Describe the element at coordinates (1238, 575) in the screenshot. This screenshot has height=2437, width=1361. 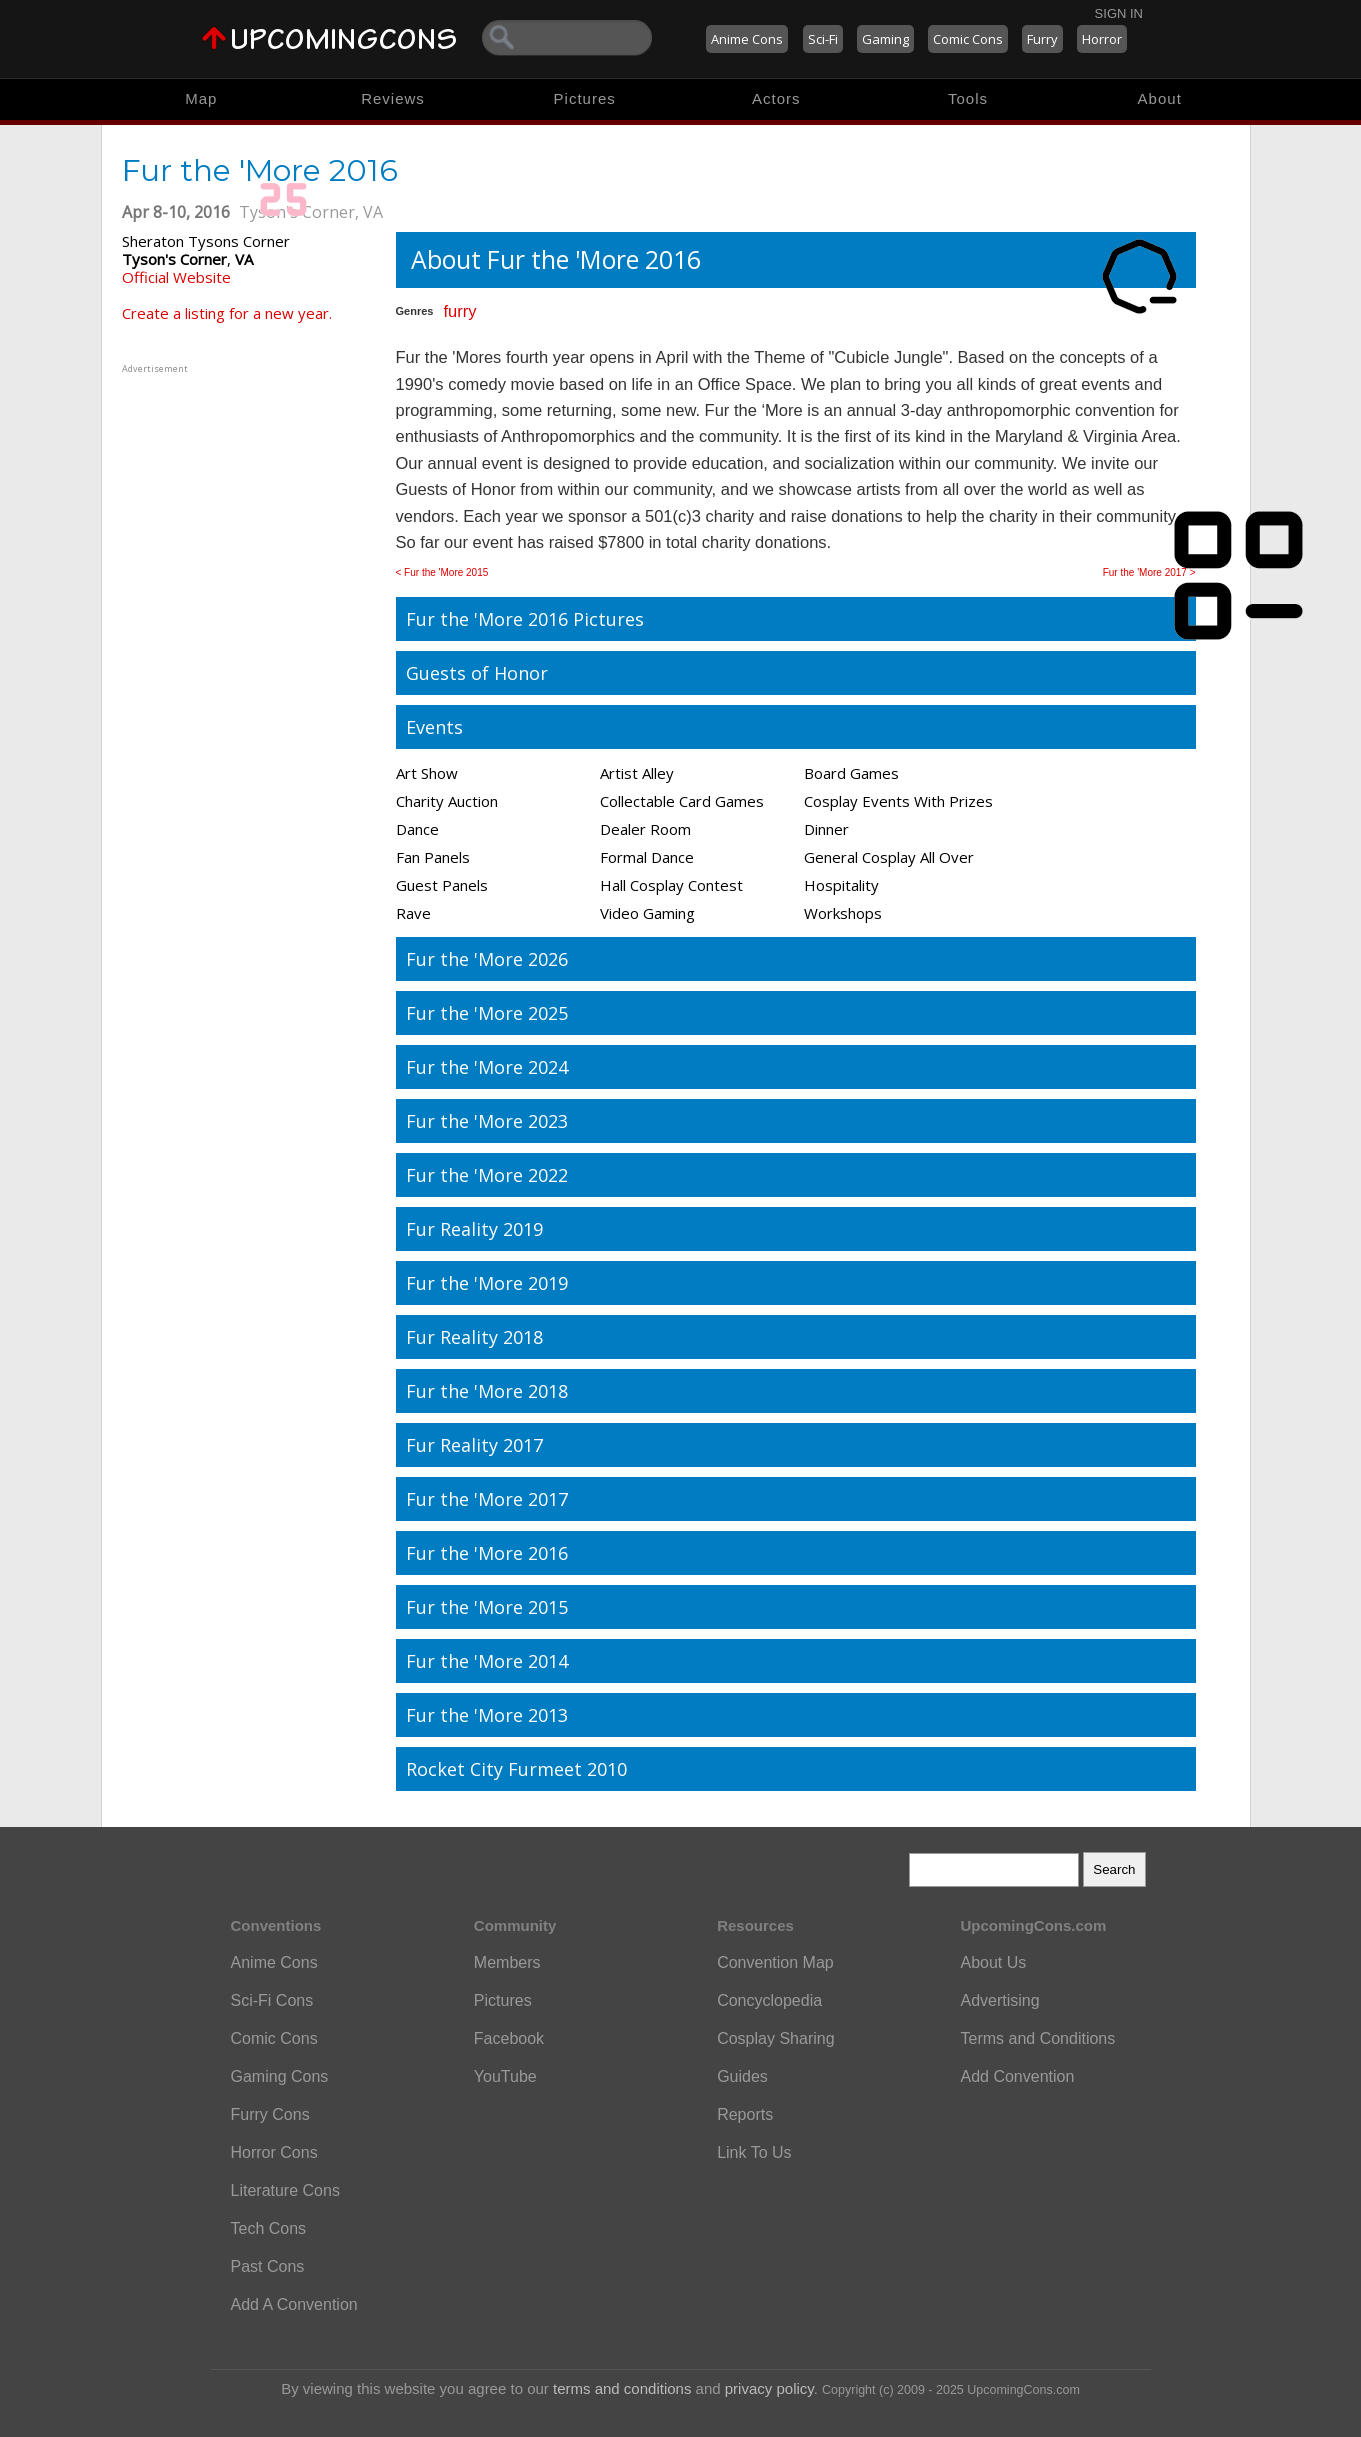
I see `remove an item from grid view` at that location.